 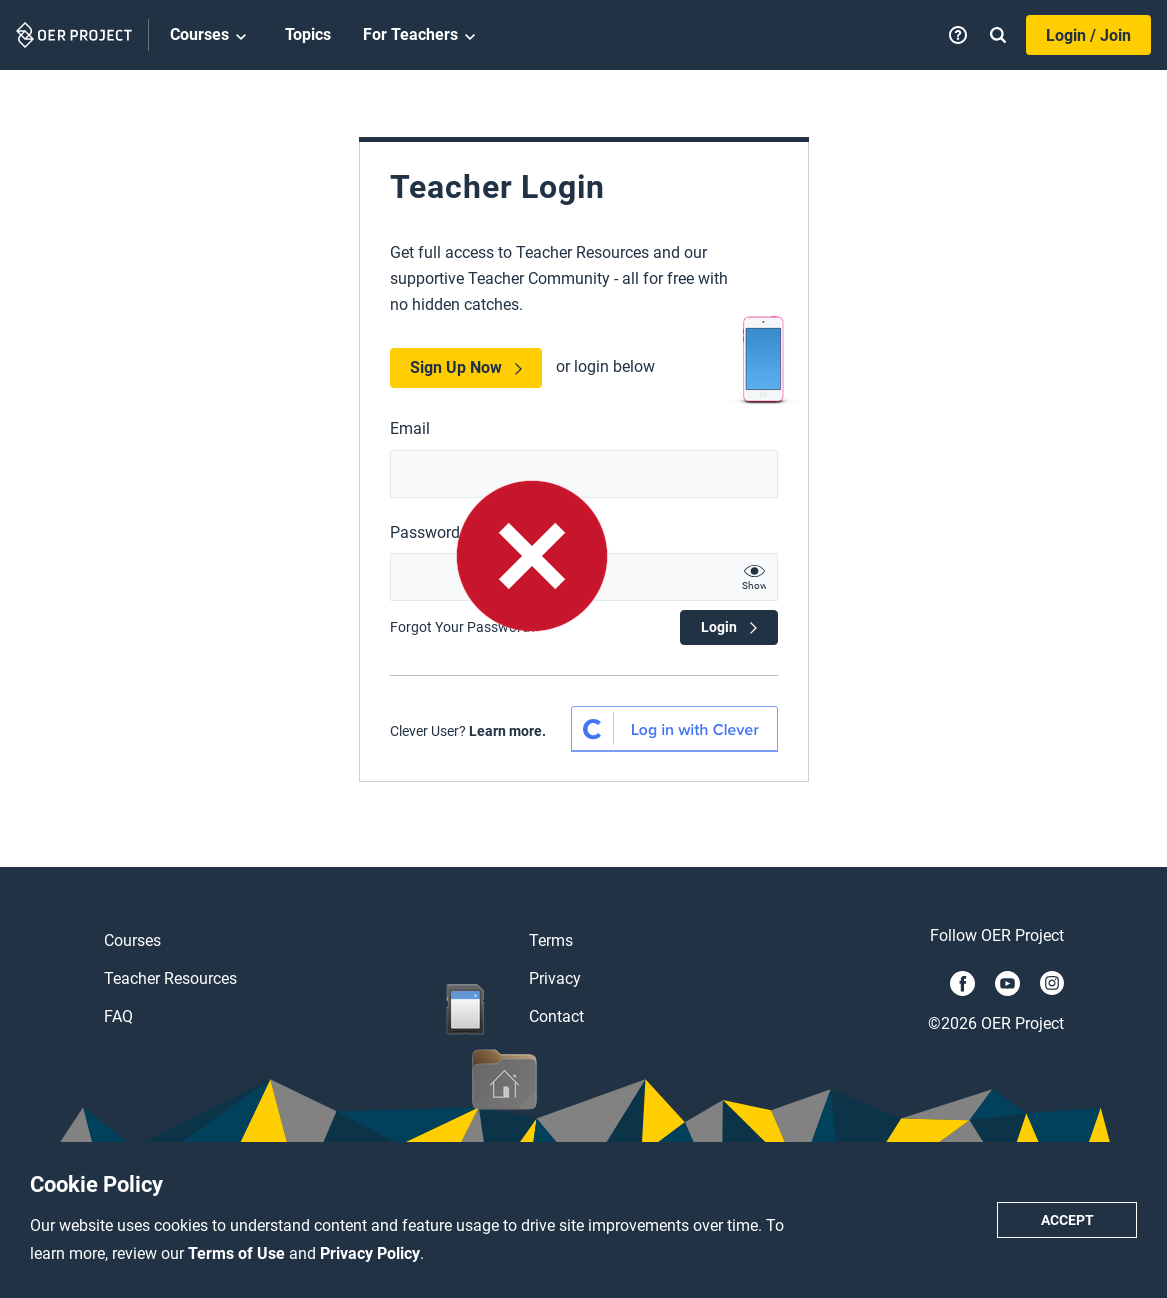 I want to click on access your home folder, so click(x=504, y=1079).